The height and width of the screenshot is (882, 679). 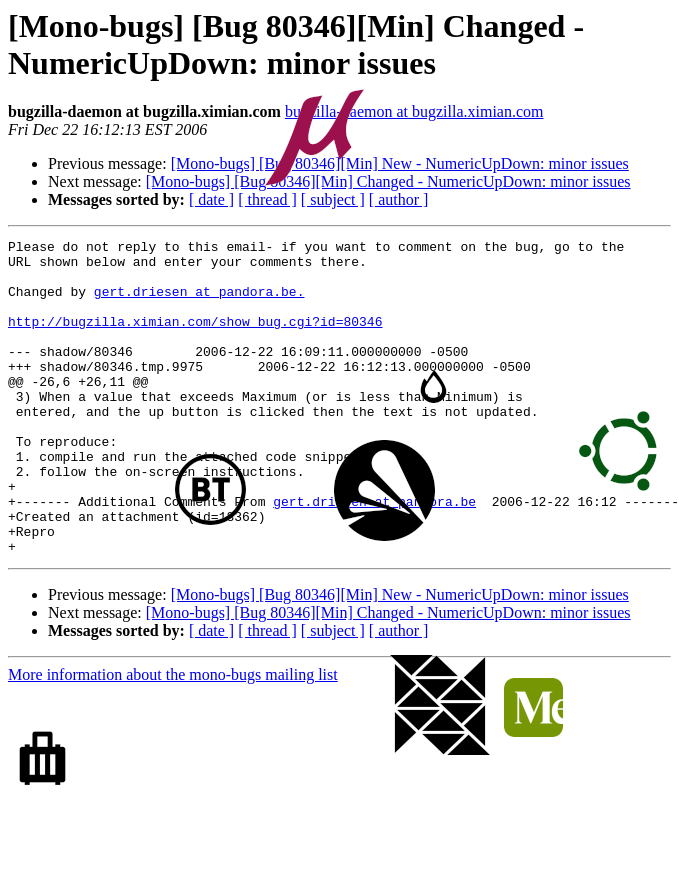 I want to click on NSIS (Nullsoft Scriptable Install System) logo, so click(x=440, y=705).